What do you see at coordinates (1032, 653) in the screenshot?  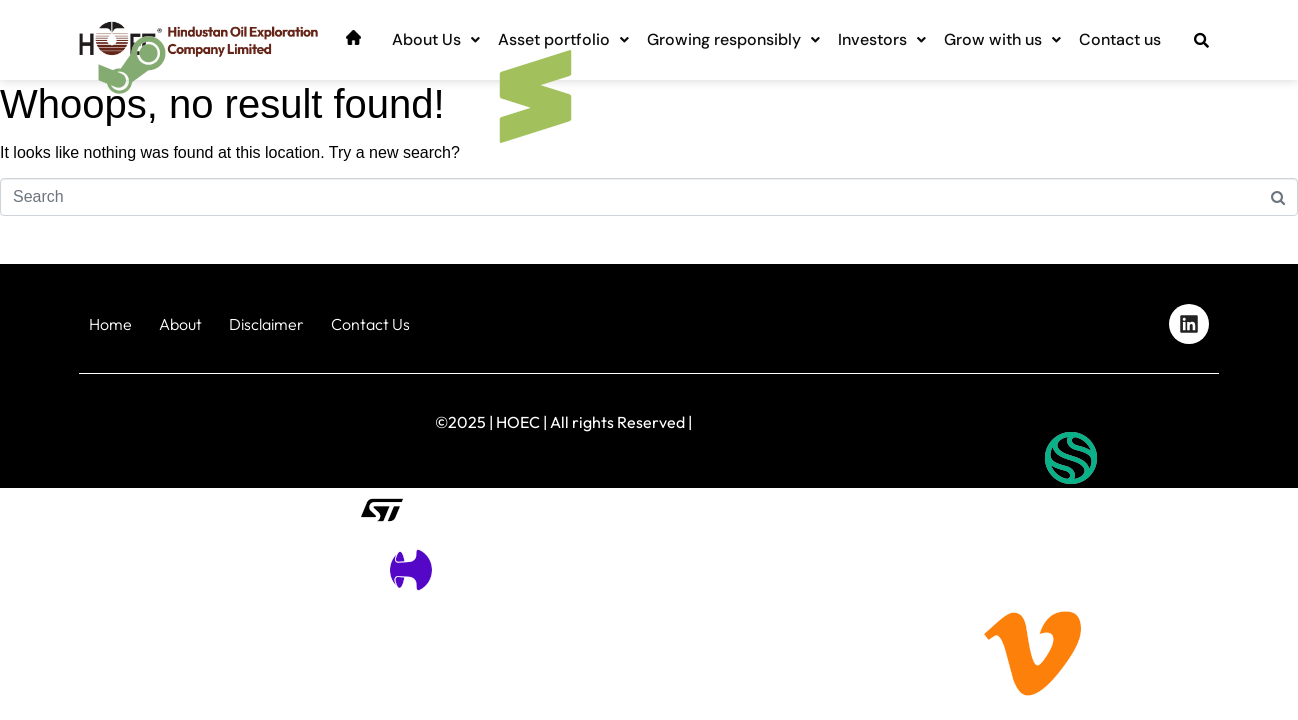 I see `open the Vimeo app` at bounding box center [1032, 653].